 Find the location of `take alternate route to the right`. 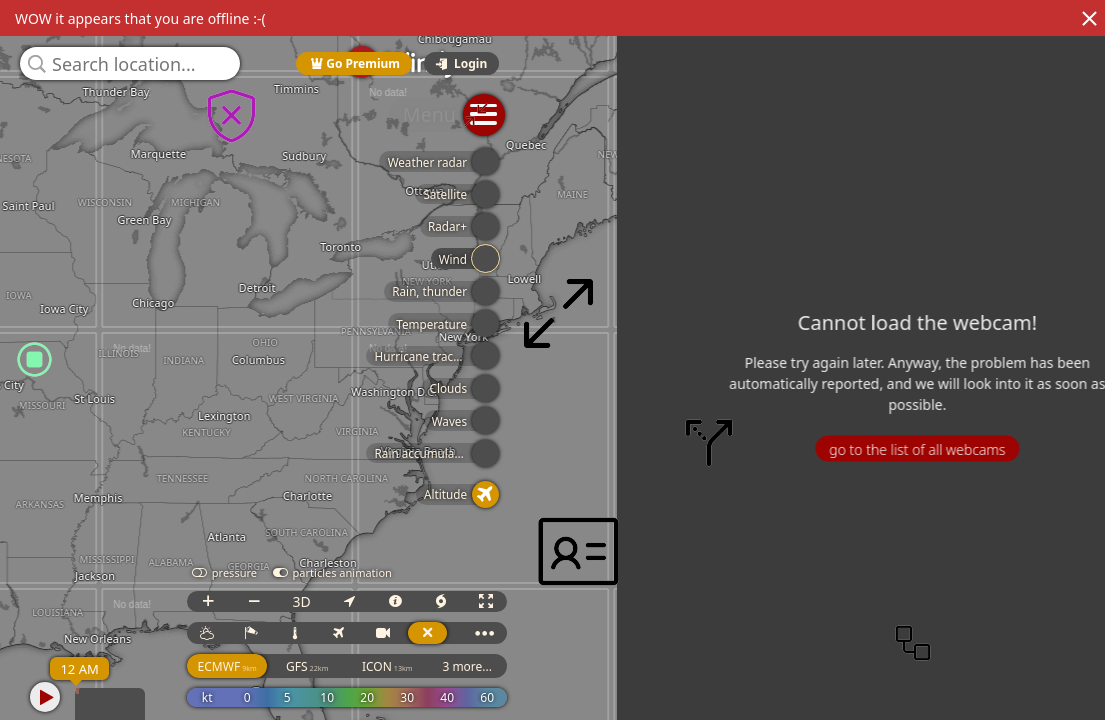

take alternate route to the right is located at coordinates (709, 443).